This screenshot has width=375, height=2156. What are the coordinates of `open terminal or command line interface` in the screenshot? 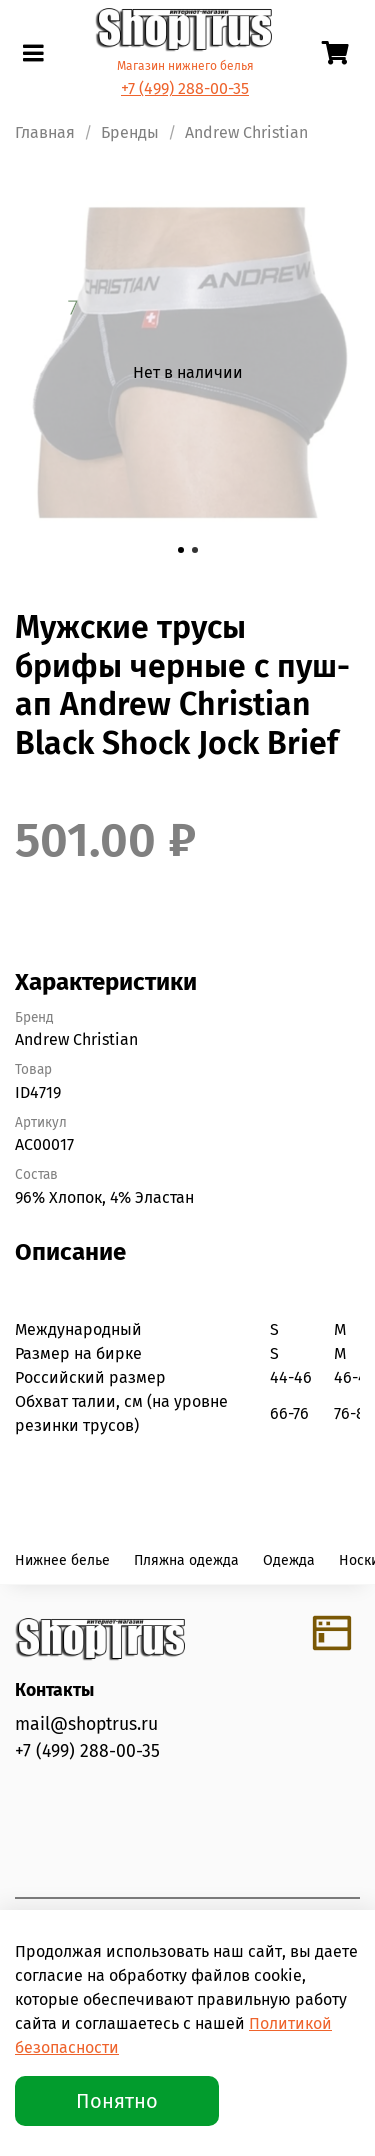 It's located at (332, 1633).